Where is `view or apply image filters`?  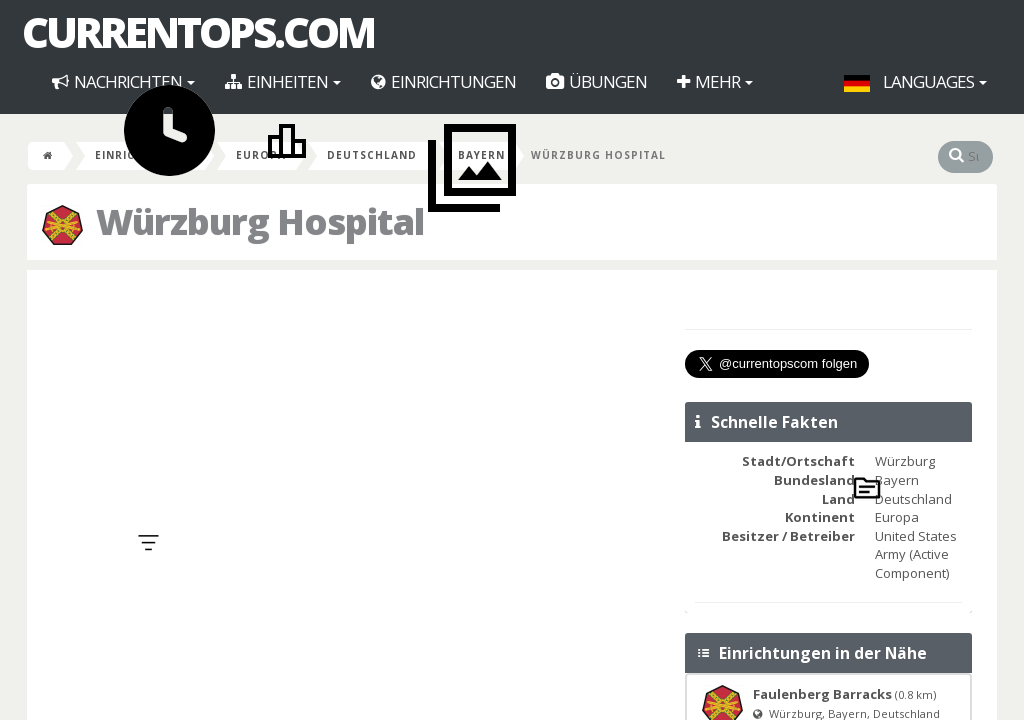
view or apply image filters is located at coordinates (472, 168).